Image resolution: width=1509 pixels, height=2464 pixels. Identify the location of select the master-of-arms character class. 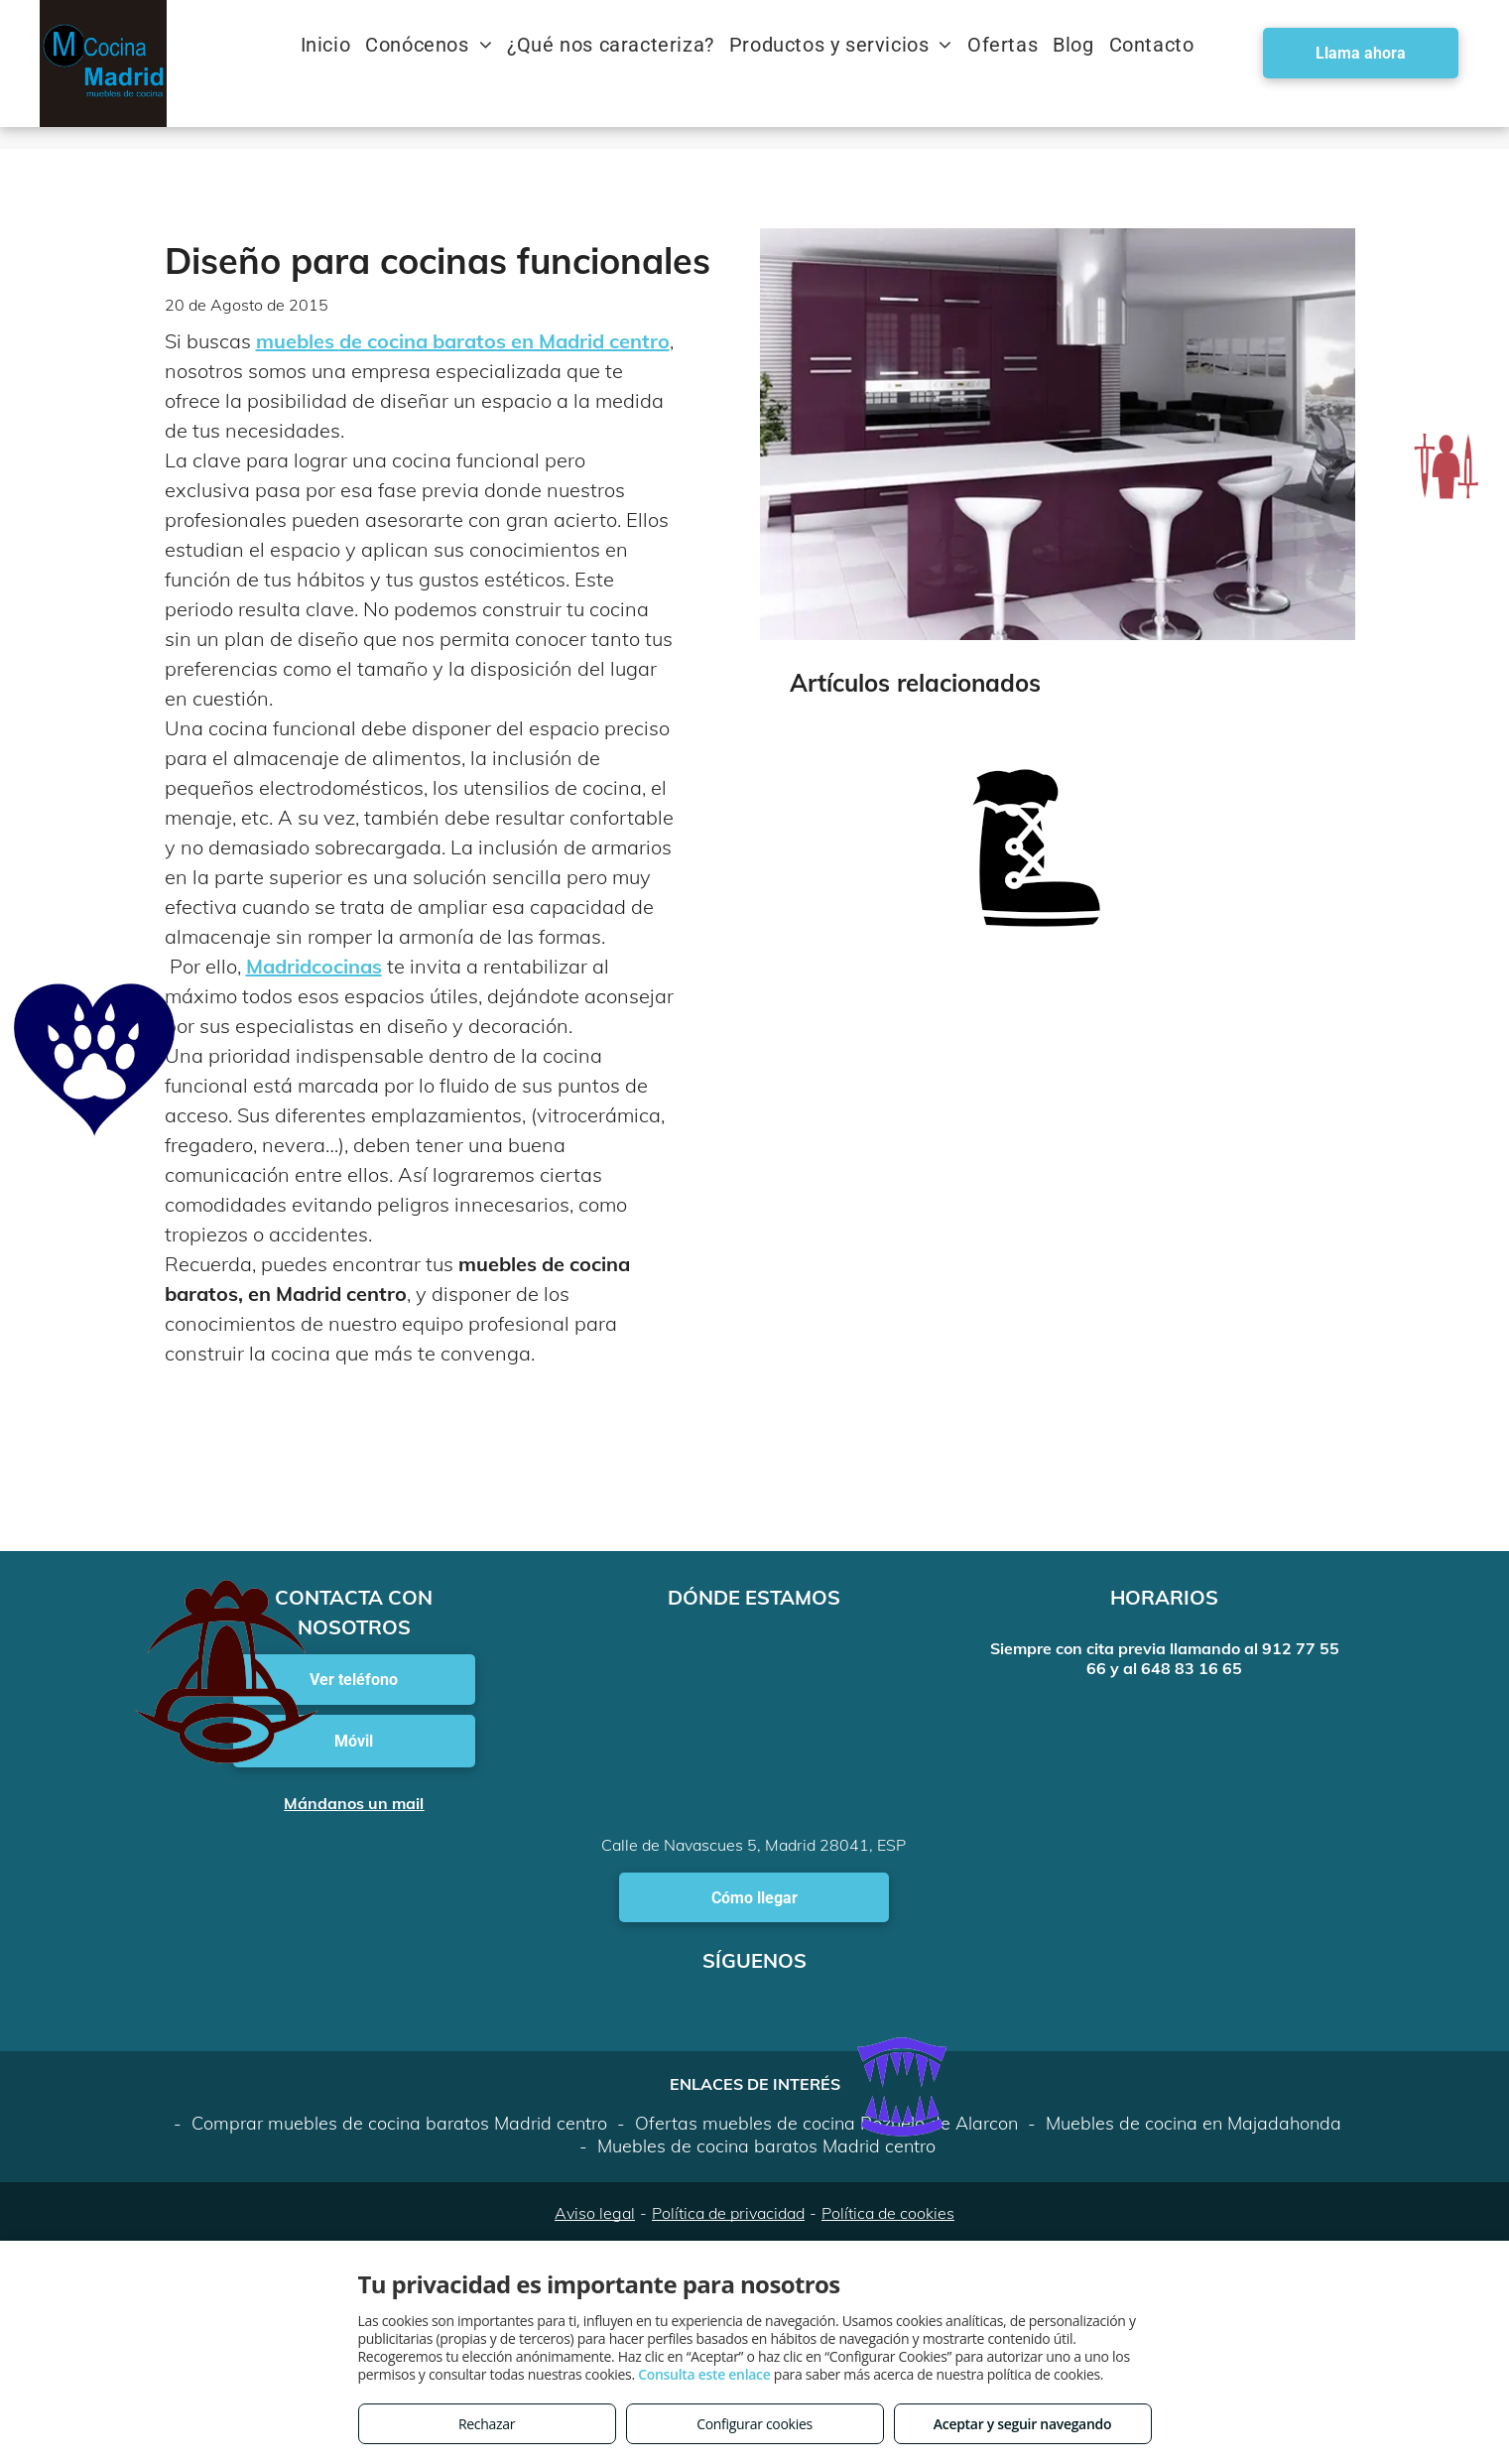
(1446, 466).